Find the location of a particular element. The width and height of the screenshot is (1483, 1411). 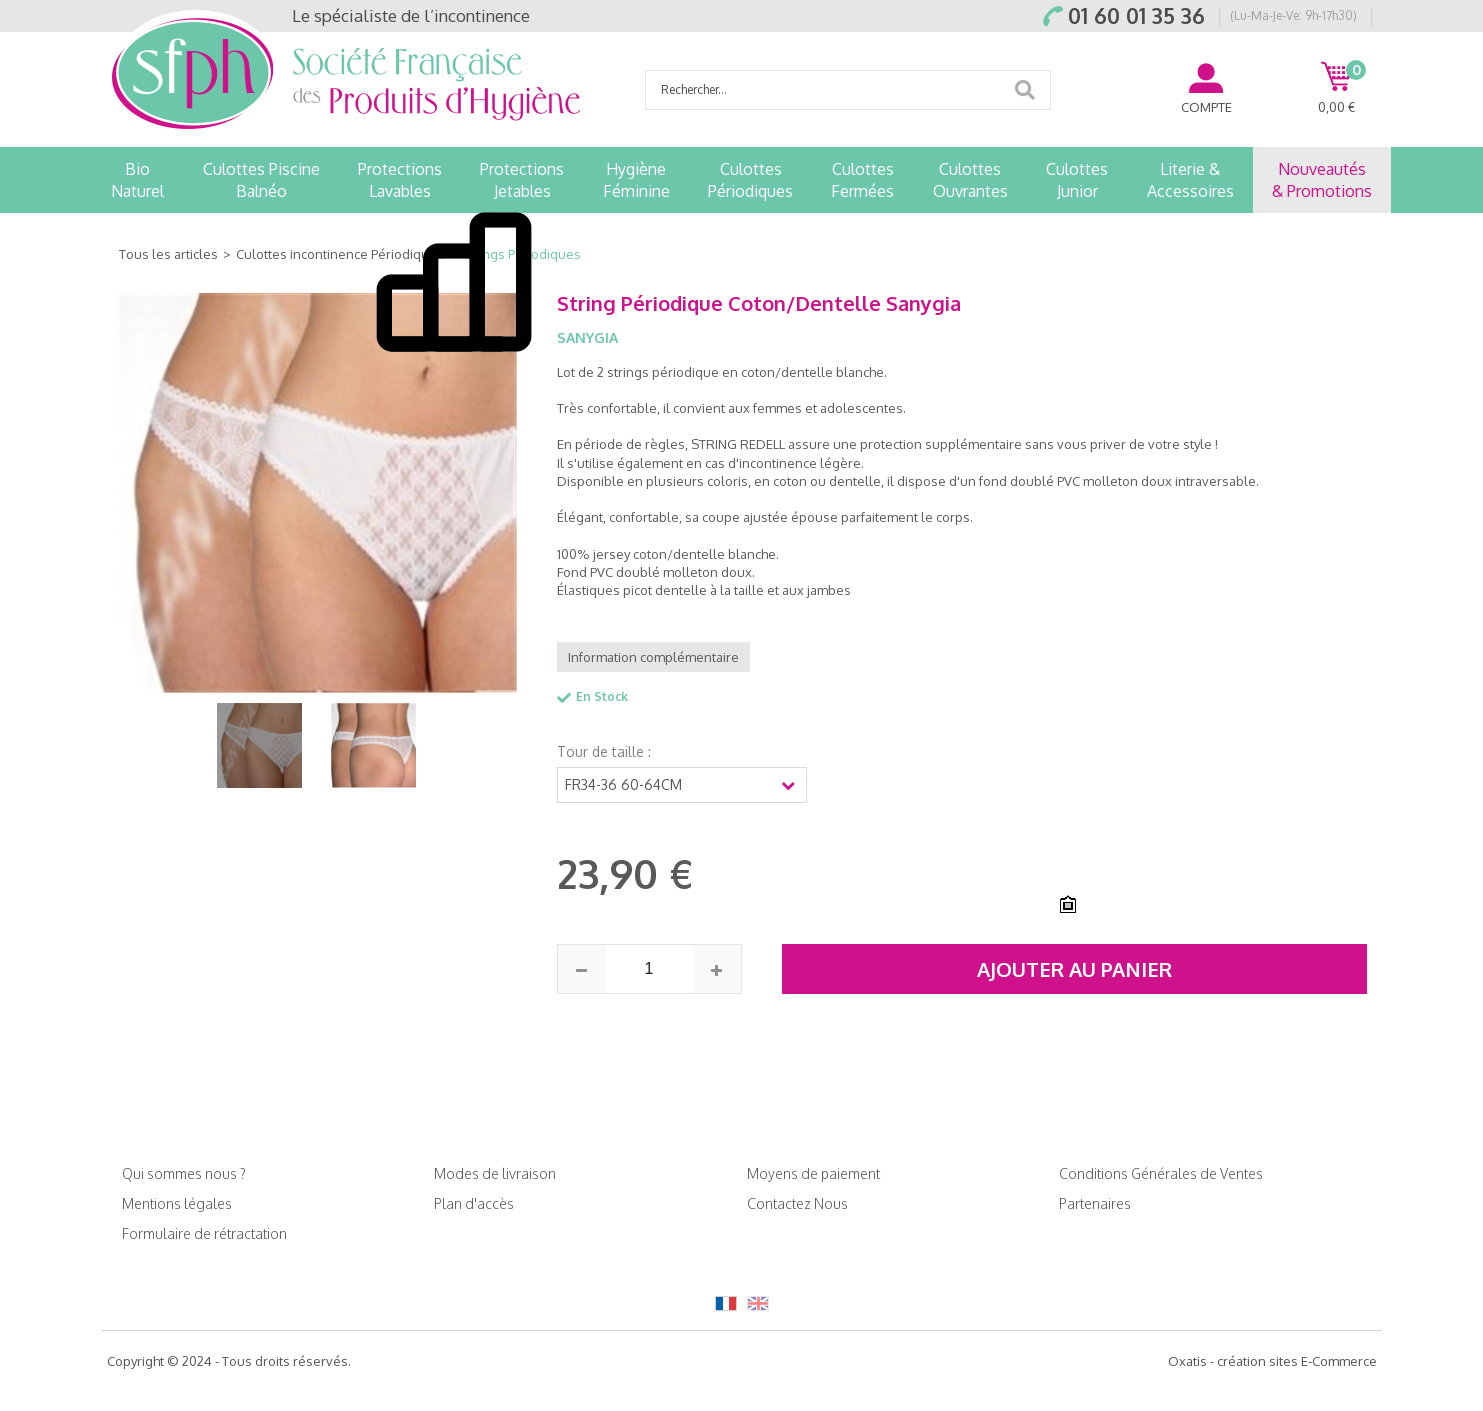

add a frame or border to an image is located at coordinates (1068, 905).